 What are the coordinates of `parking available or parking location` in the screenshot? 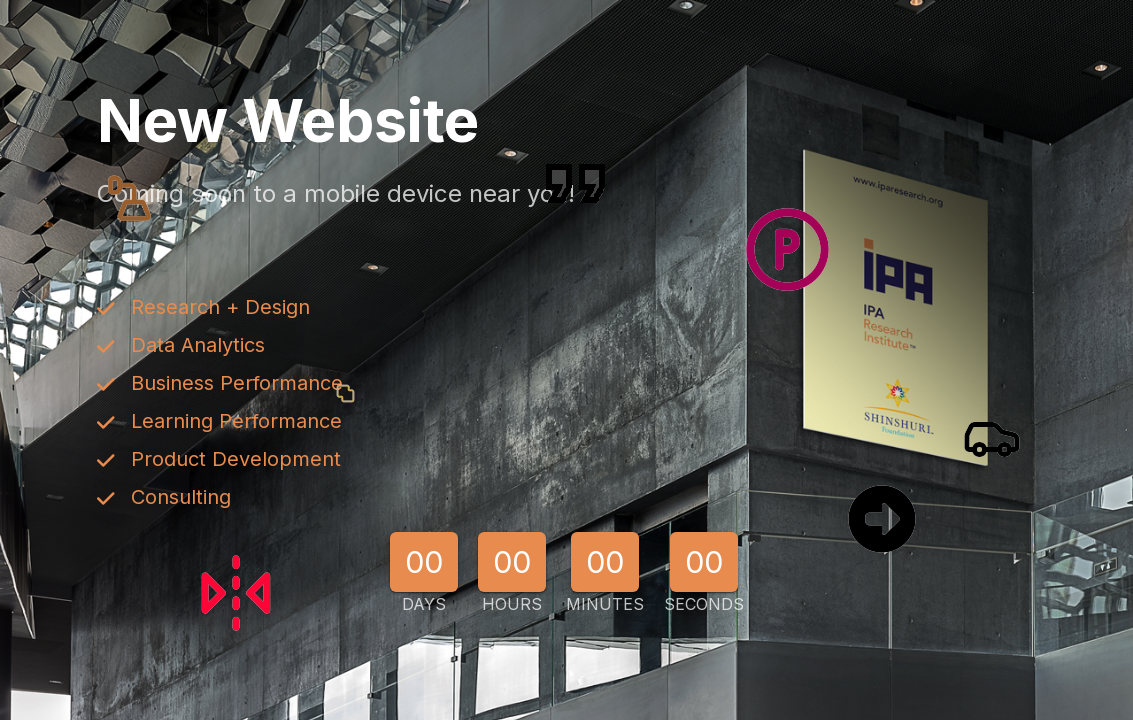 It's located at (787, 249).